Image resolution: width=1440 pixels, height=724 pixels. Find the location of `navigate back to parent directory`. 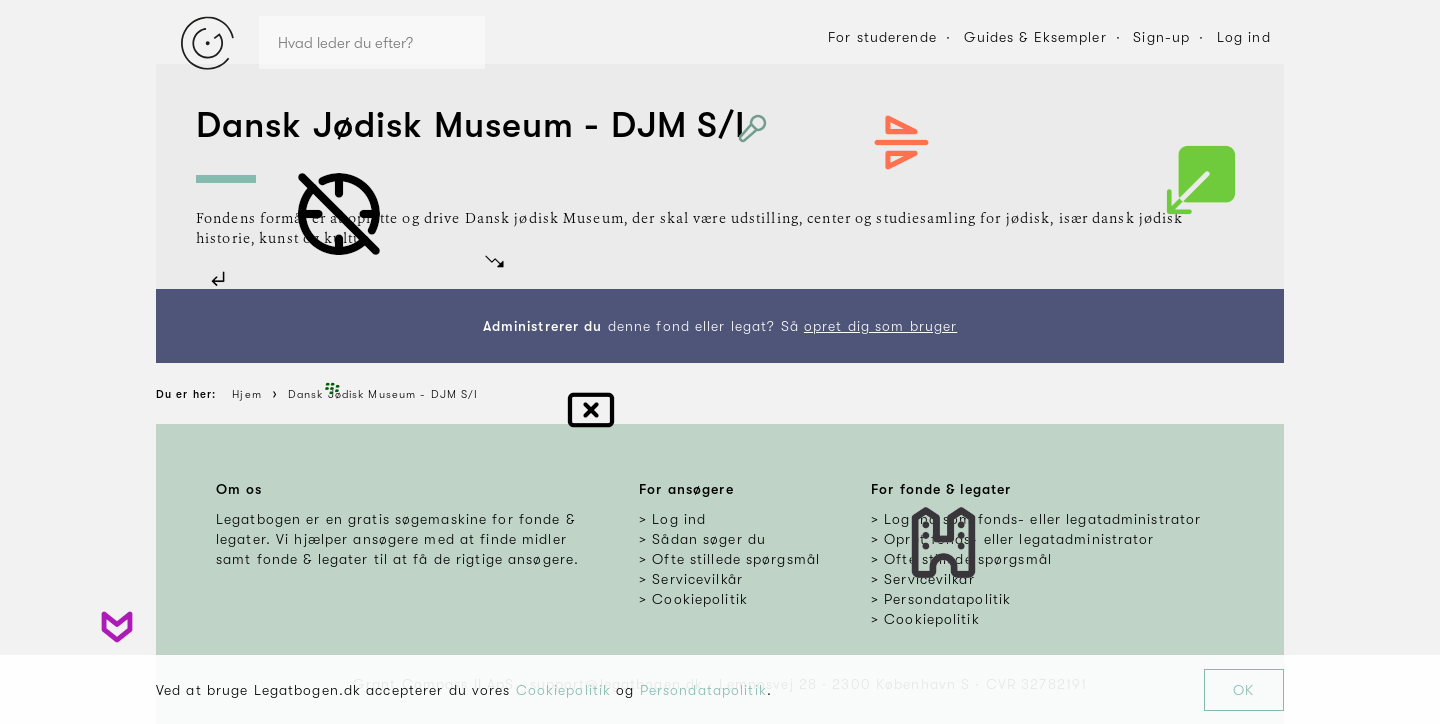

navigate back to parent directory is located at coordinates (217, 278).